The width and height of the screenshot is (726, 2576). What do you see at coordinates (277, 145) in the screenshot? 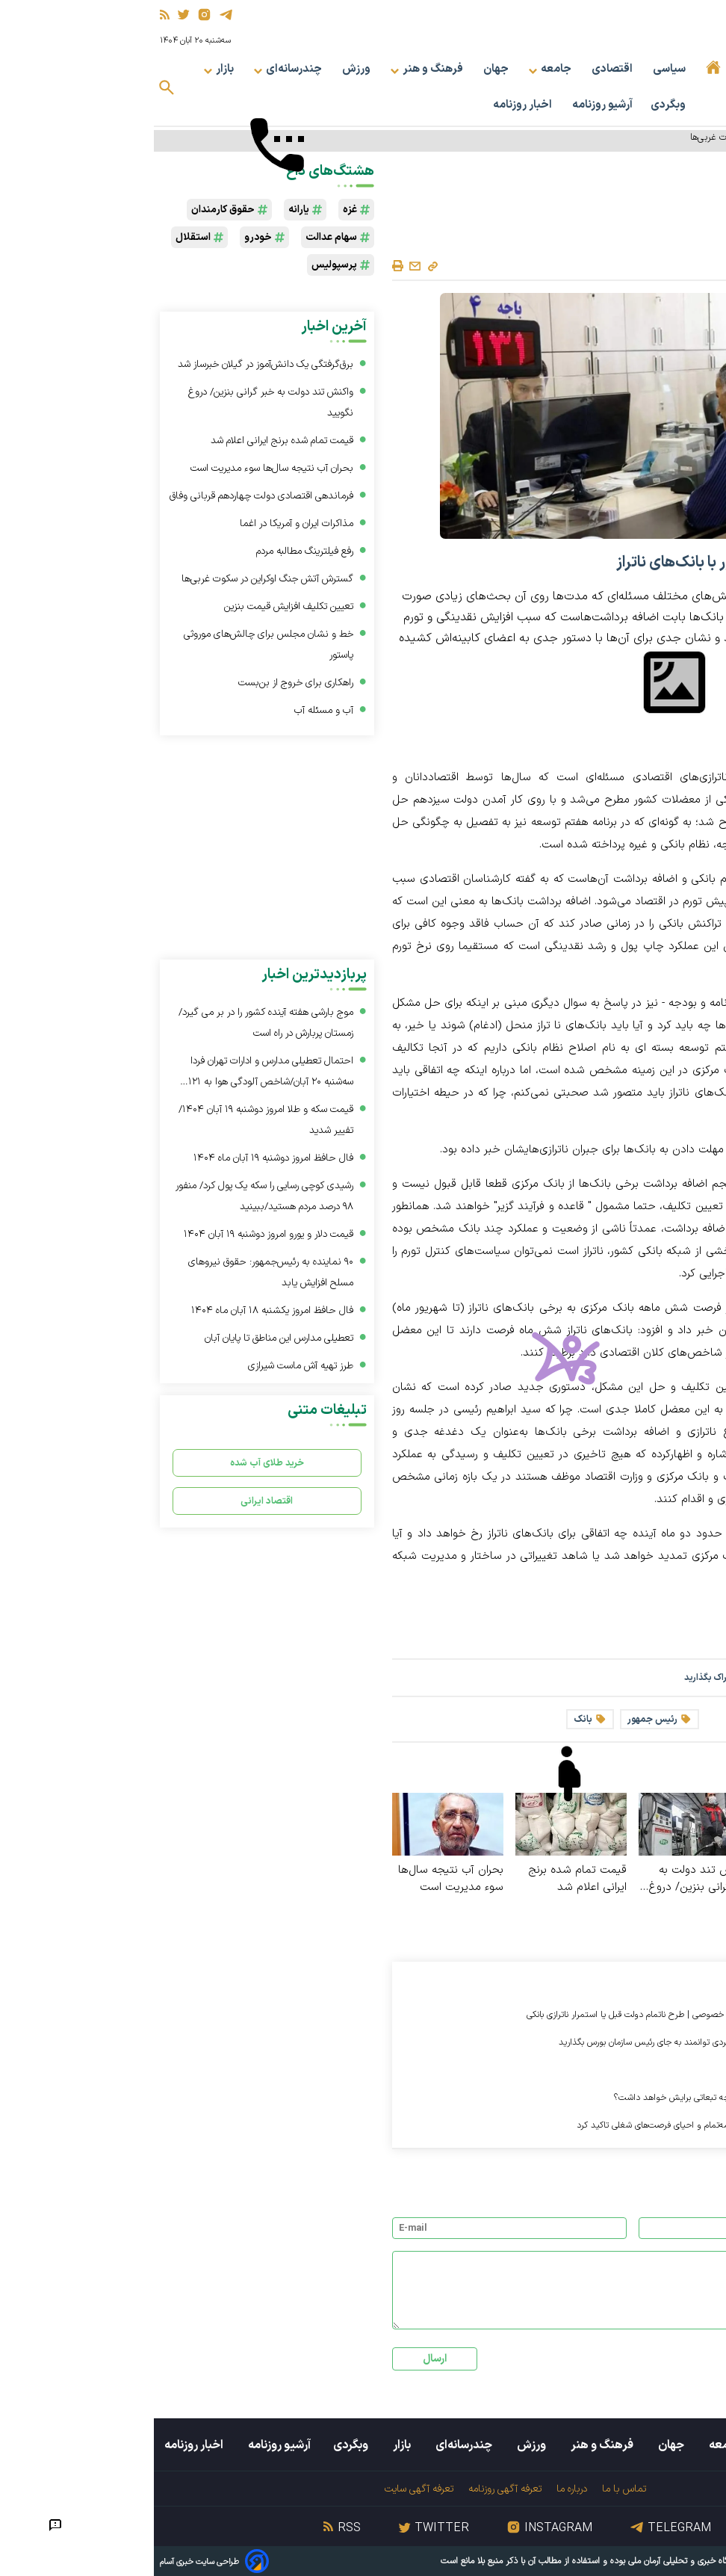
I see `access phone or call settings` at bounding box center [277, 145].